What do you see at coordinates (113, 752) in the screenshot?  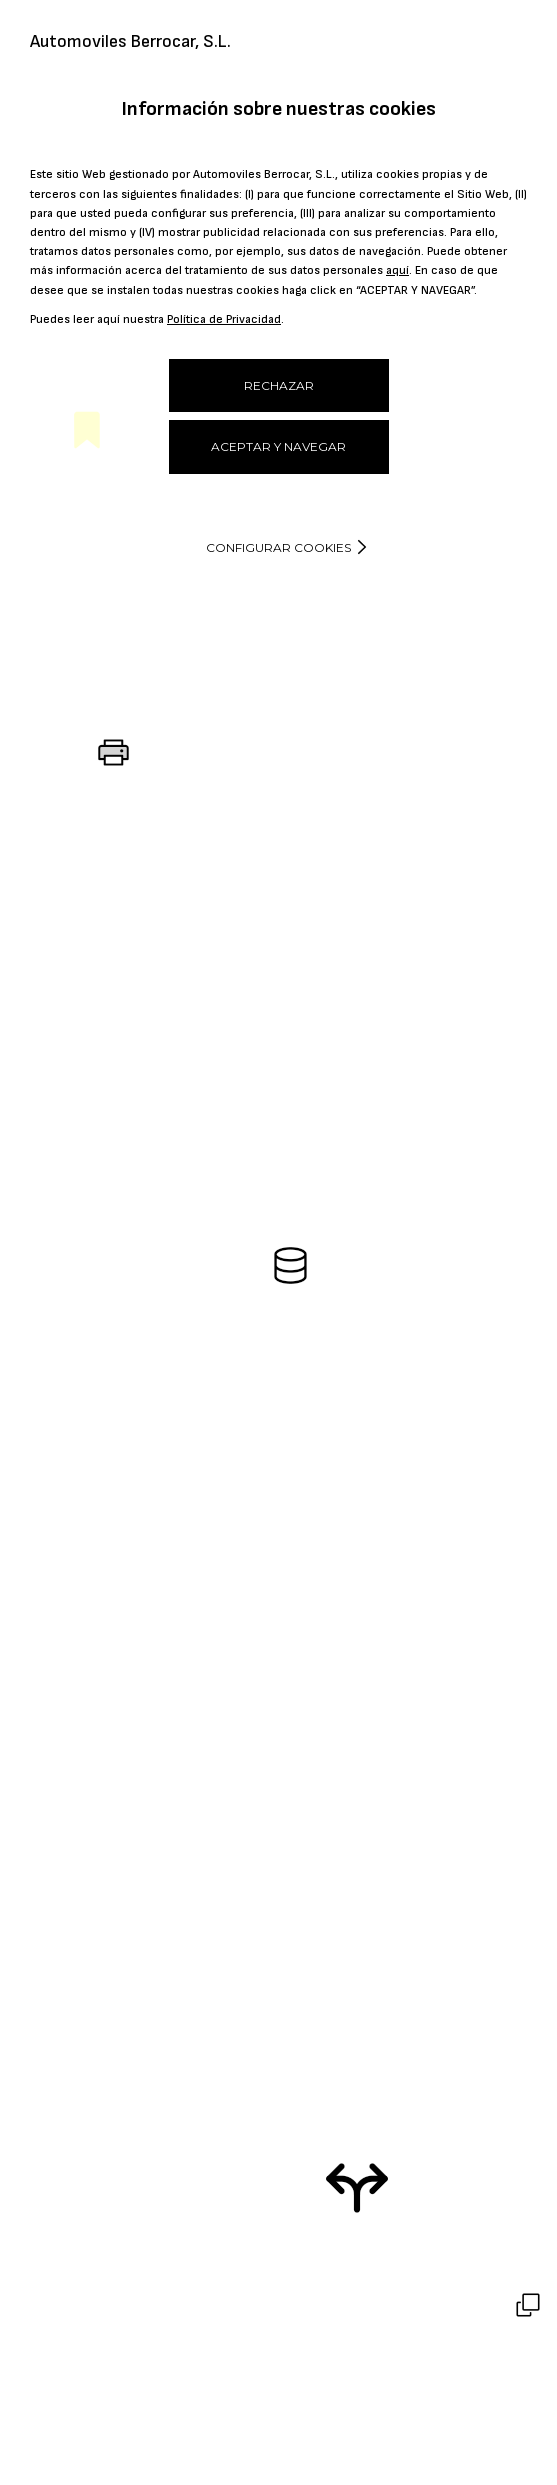 I see `print the current document` at bounding box center [113, 752].